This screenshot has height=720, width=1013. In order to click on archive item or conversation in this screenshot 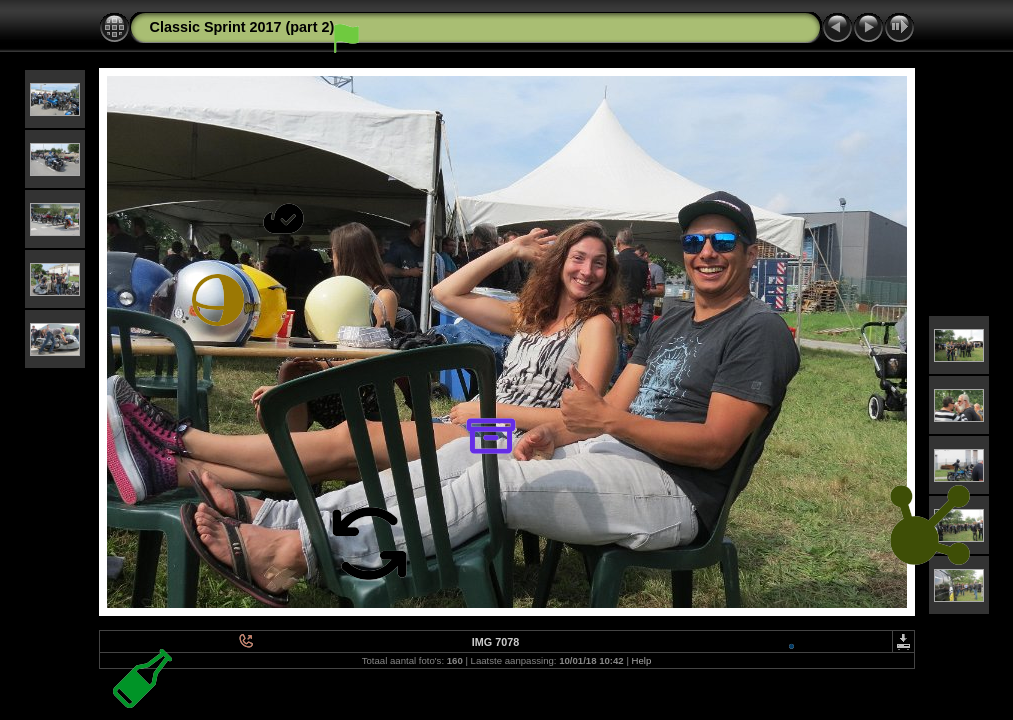, I will do `click(491, 436)`.